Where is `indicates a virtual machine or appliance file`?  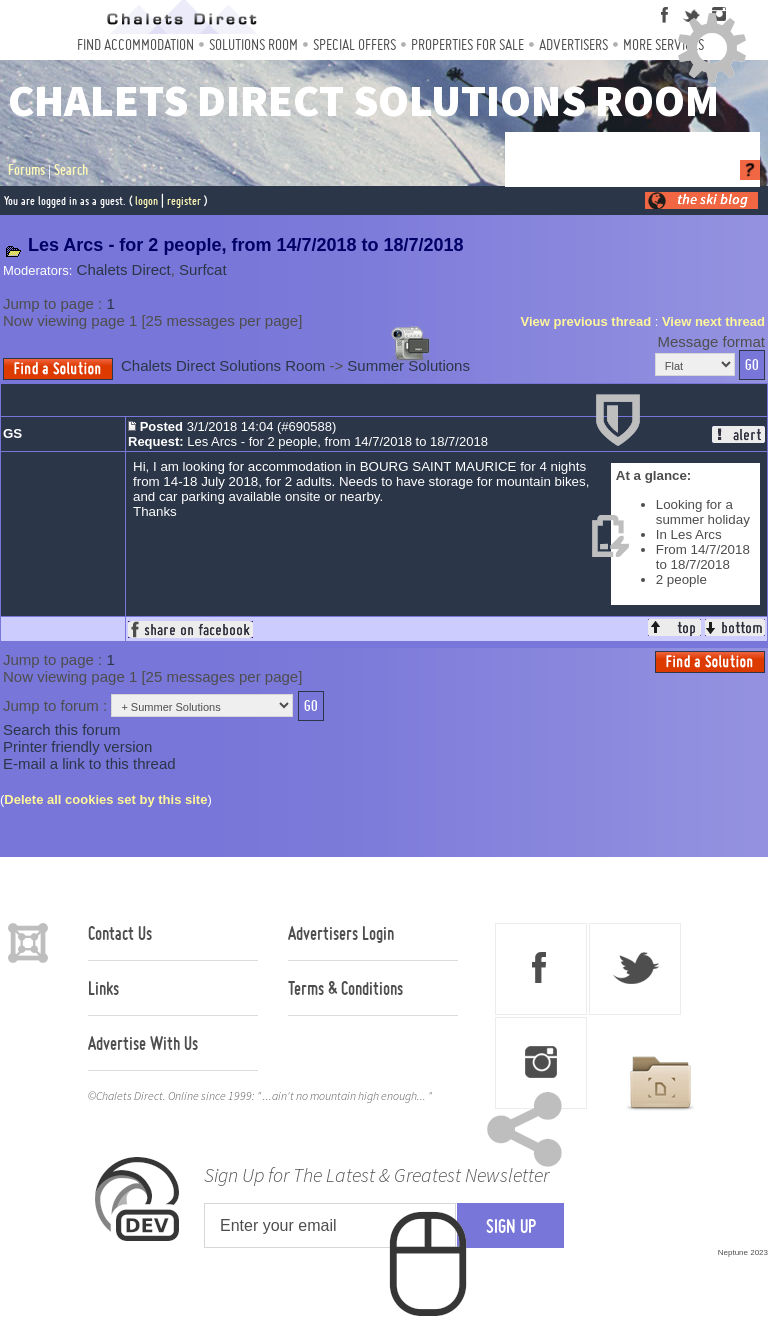 indicates a virtual machine or appliance file is located at coordinates (28, 943).